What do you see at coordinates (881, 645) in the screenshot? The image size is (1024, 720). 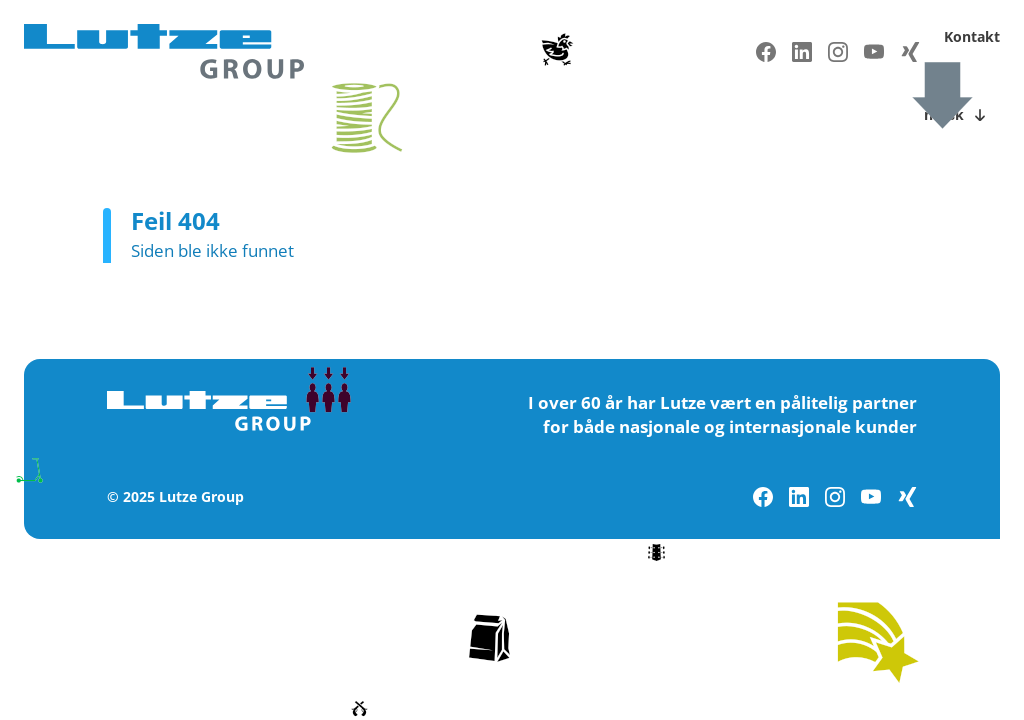 I see `indicates a special achievement or rare reward` at bounding box center [881, 645].